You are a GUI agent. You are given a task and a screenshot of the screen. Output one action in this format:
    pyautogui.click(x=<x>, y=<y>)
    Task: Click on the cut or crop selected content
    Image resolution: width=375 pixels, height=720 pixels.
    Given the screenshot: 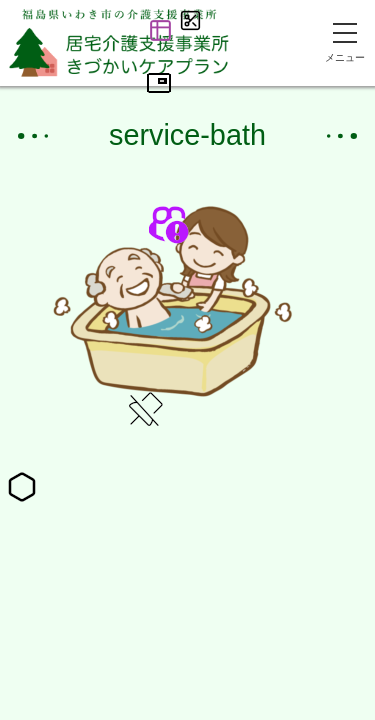 What is the action you would take?
    pyautogui.click(x=190, y=20)
    